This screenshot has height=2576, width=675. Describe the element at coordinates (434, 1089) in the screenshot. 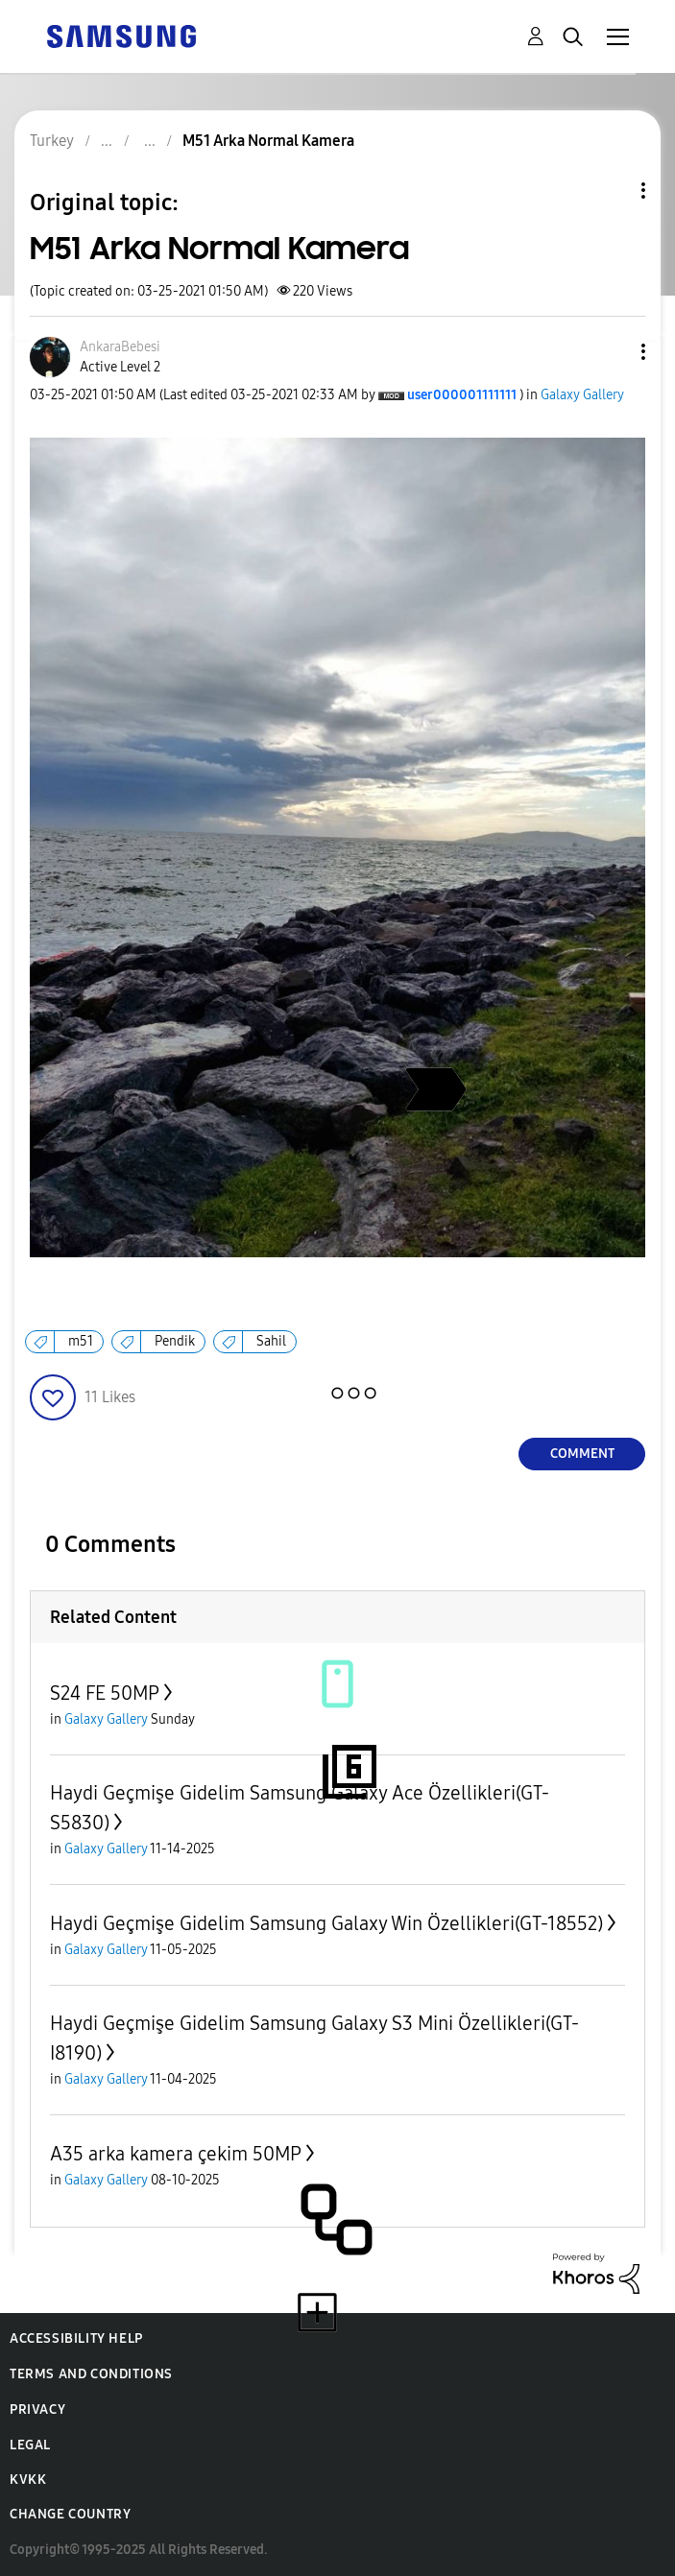

I see `apply a label or tag to an item` at that location.